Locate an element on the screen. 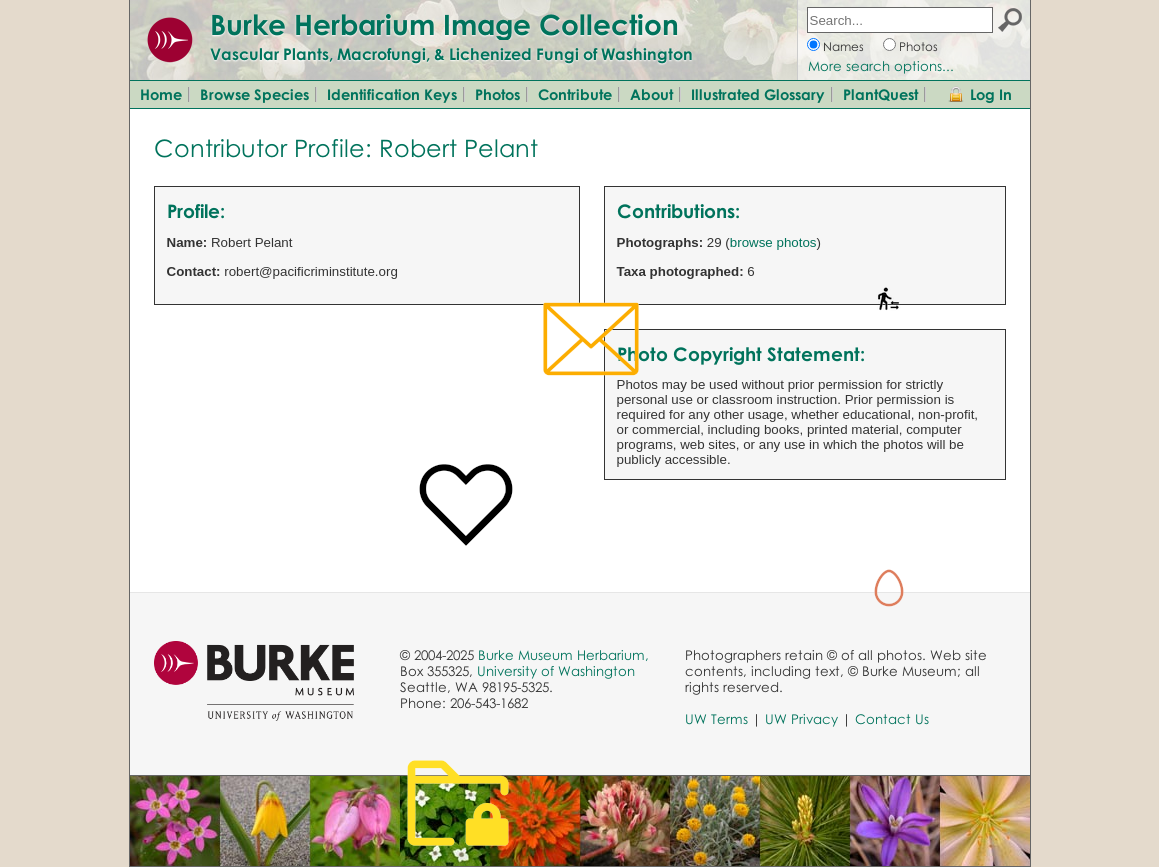  indicates egg or egg-related content is located at coordinates (889, 588).